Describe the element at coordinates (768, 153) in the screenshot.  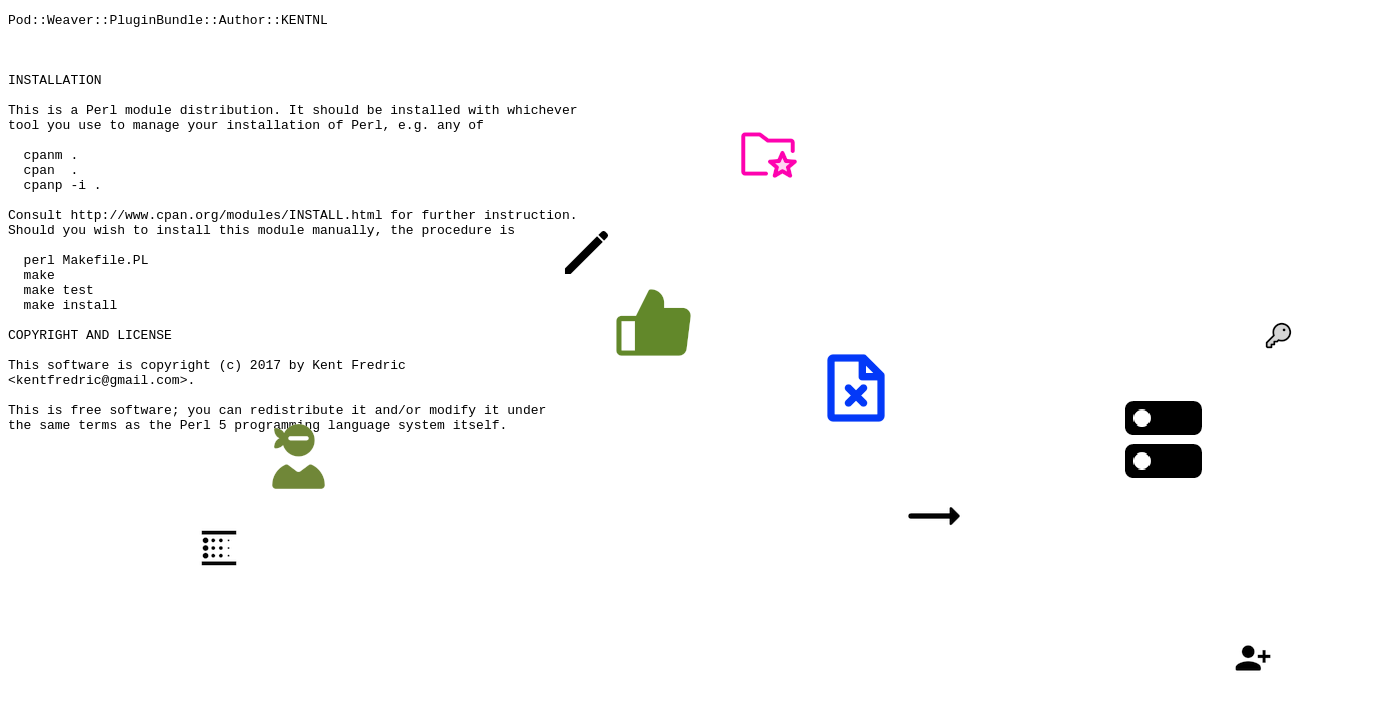
I see `access your starred or favorite folders` at that location.